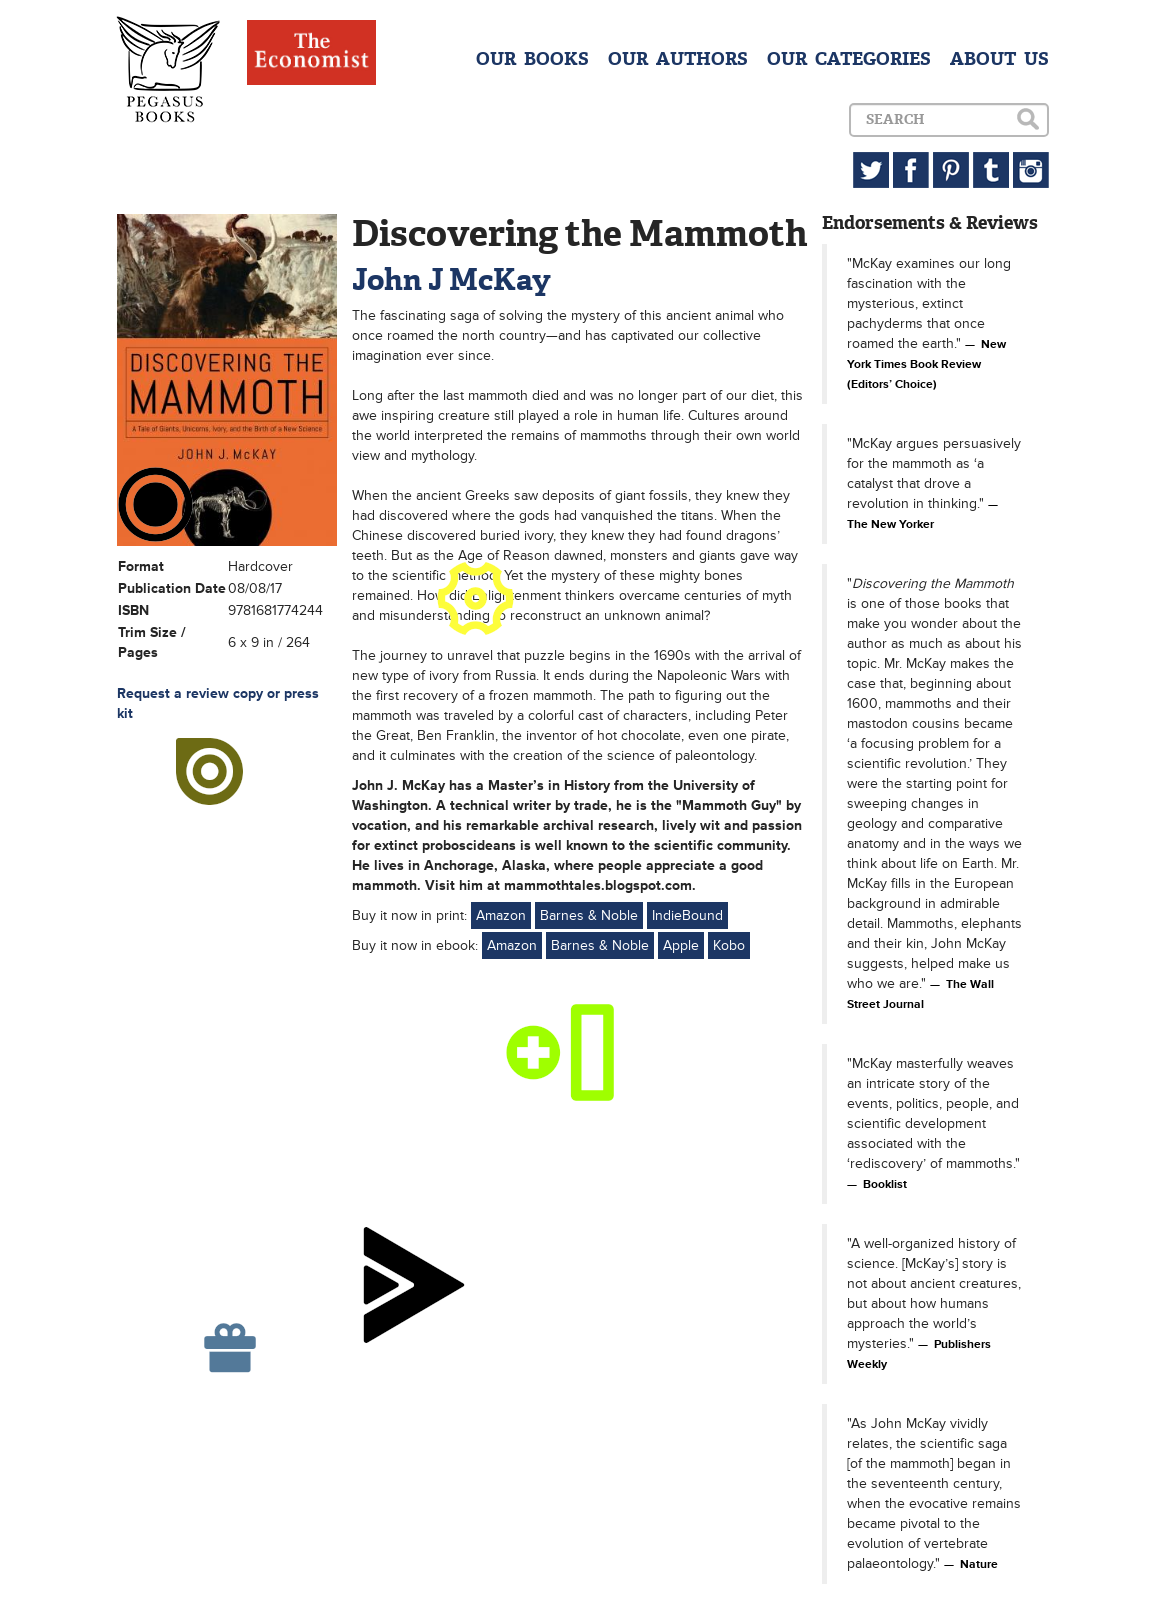 The width and height of the screenshot is (1158, 1624). I want to click on view gifts or rewards, so click(230, 1349).